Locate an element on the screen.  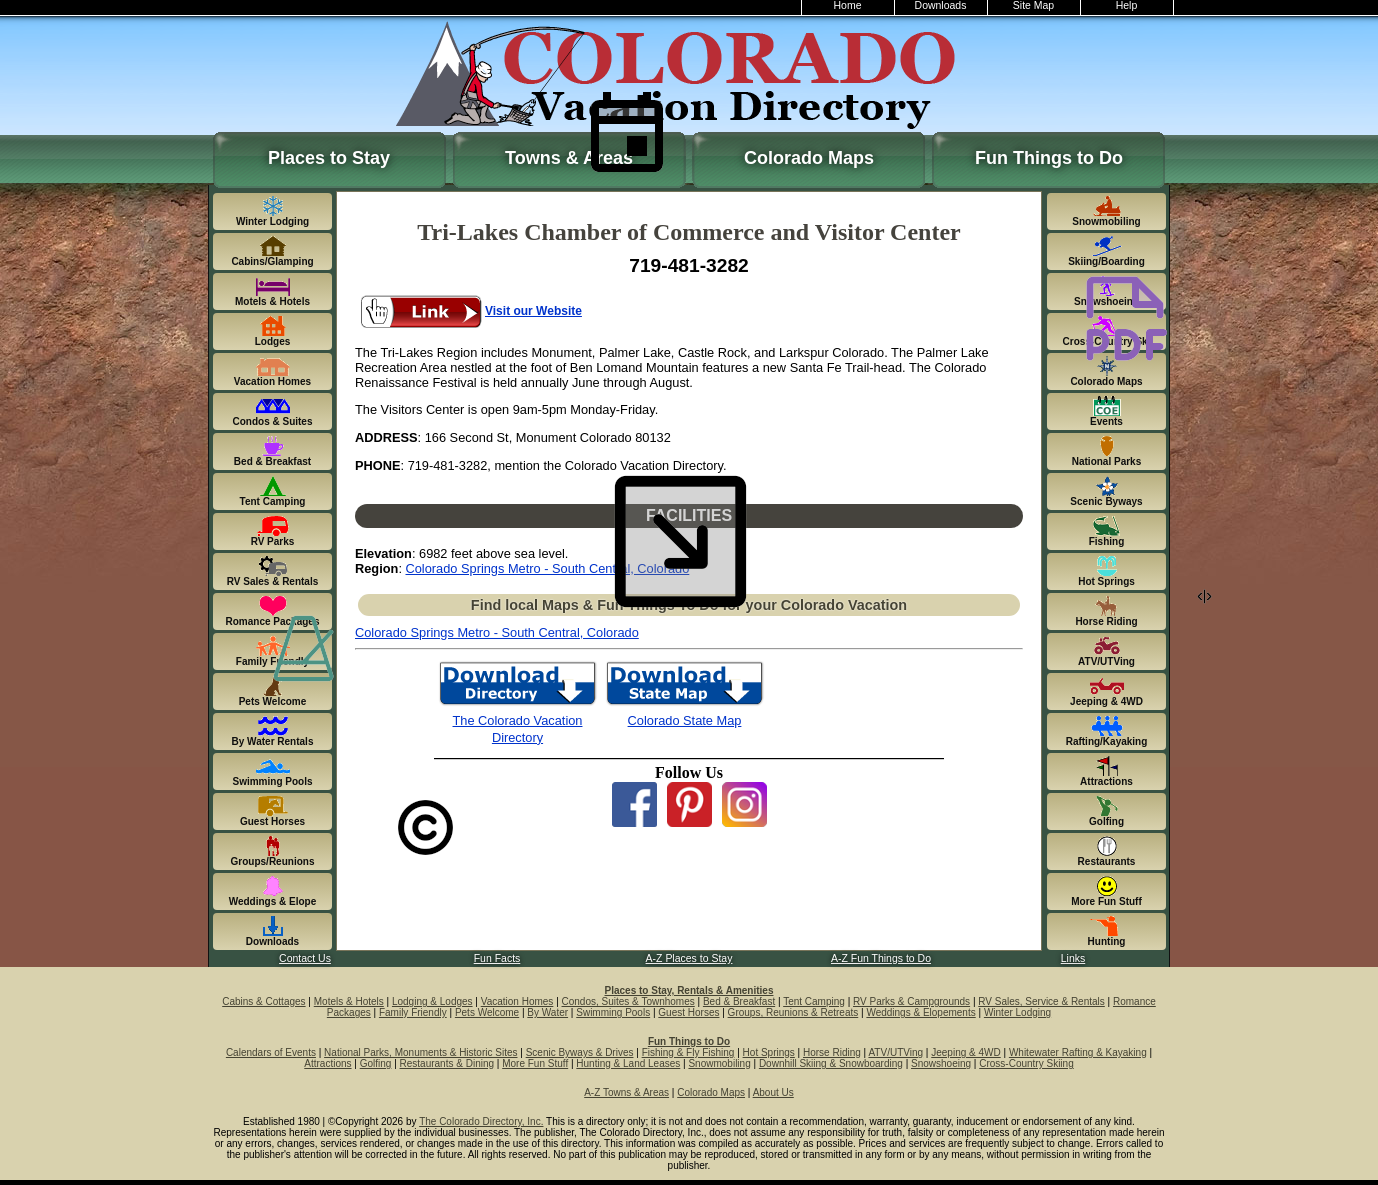
navigate to the bottom-right section is located at coordinates (680, 541).